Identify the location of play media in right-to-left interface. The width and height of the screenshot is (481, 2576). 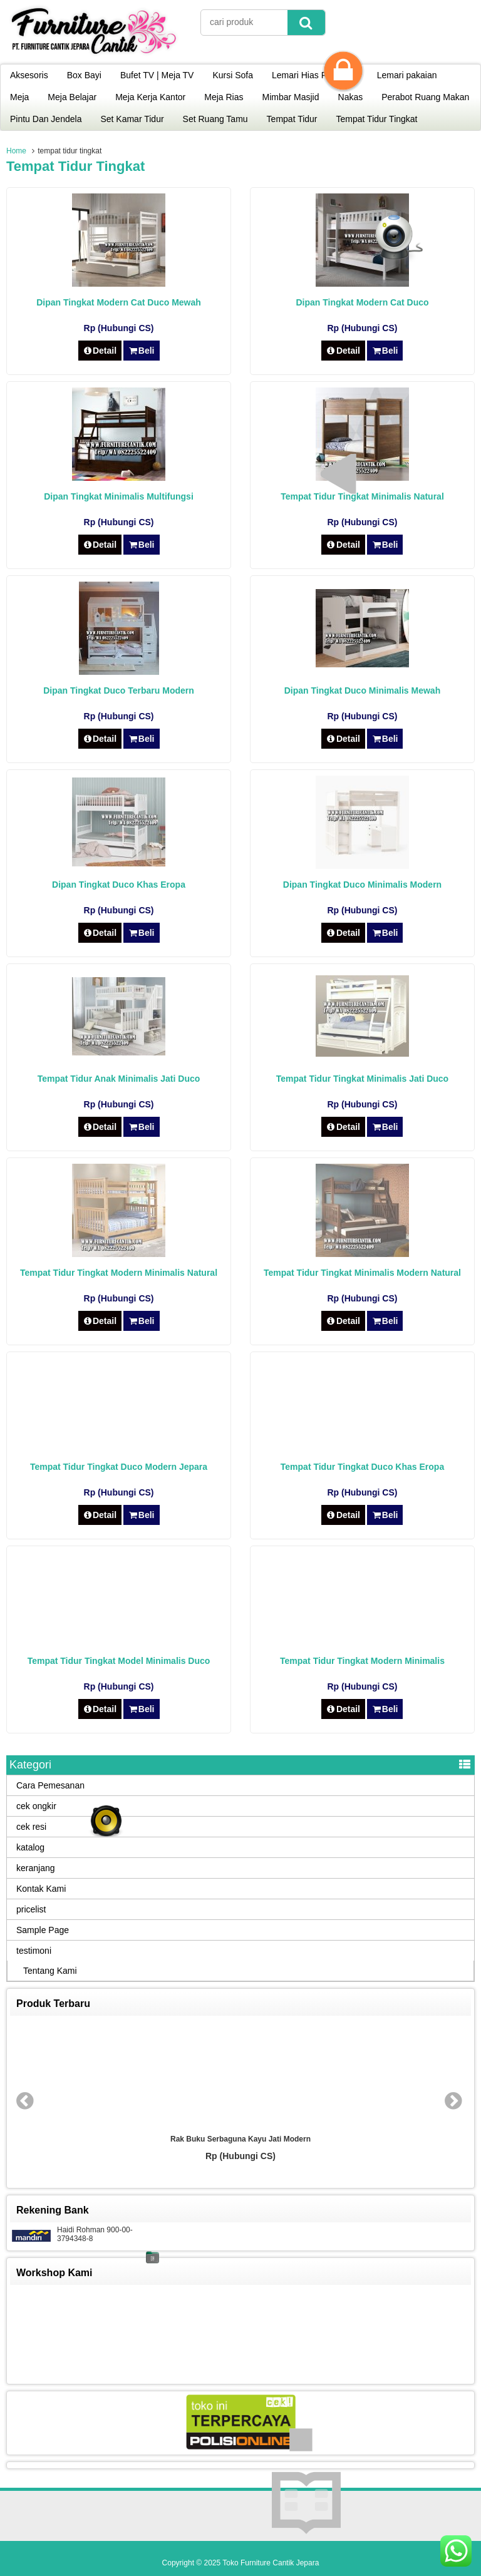
(340, 474).